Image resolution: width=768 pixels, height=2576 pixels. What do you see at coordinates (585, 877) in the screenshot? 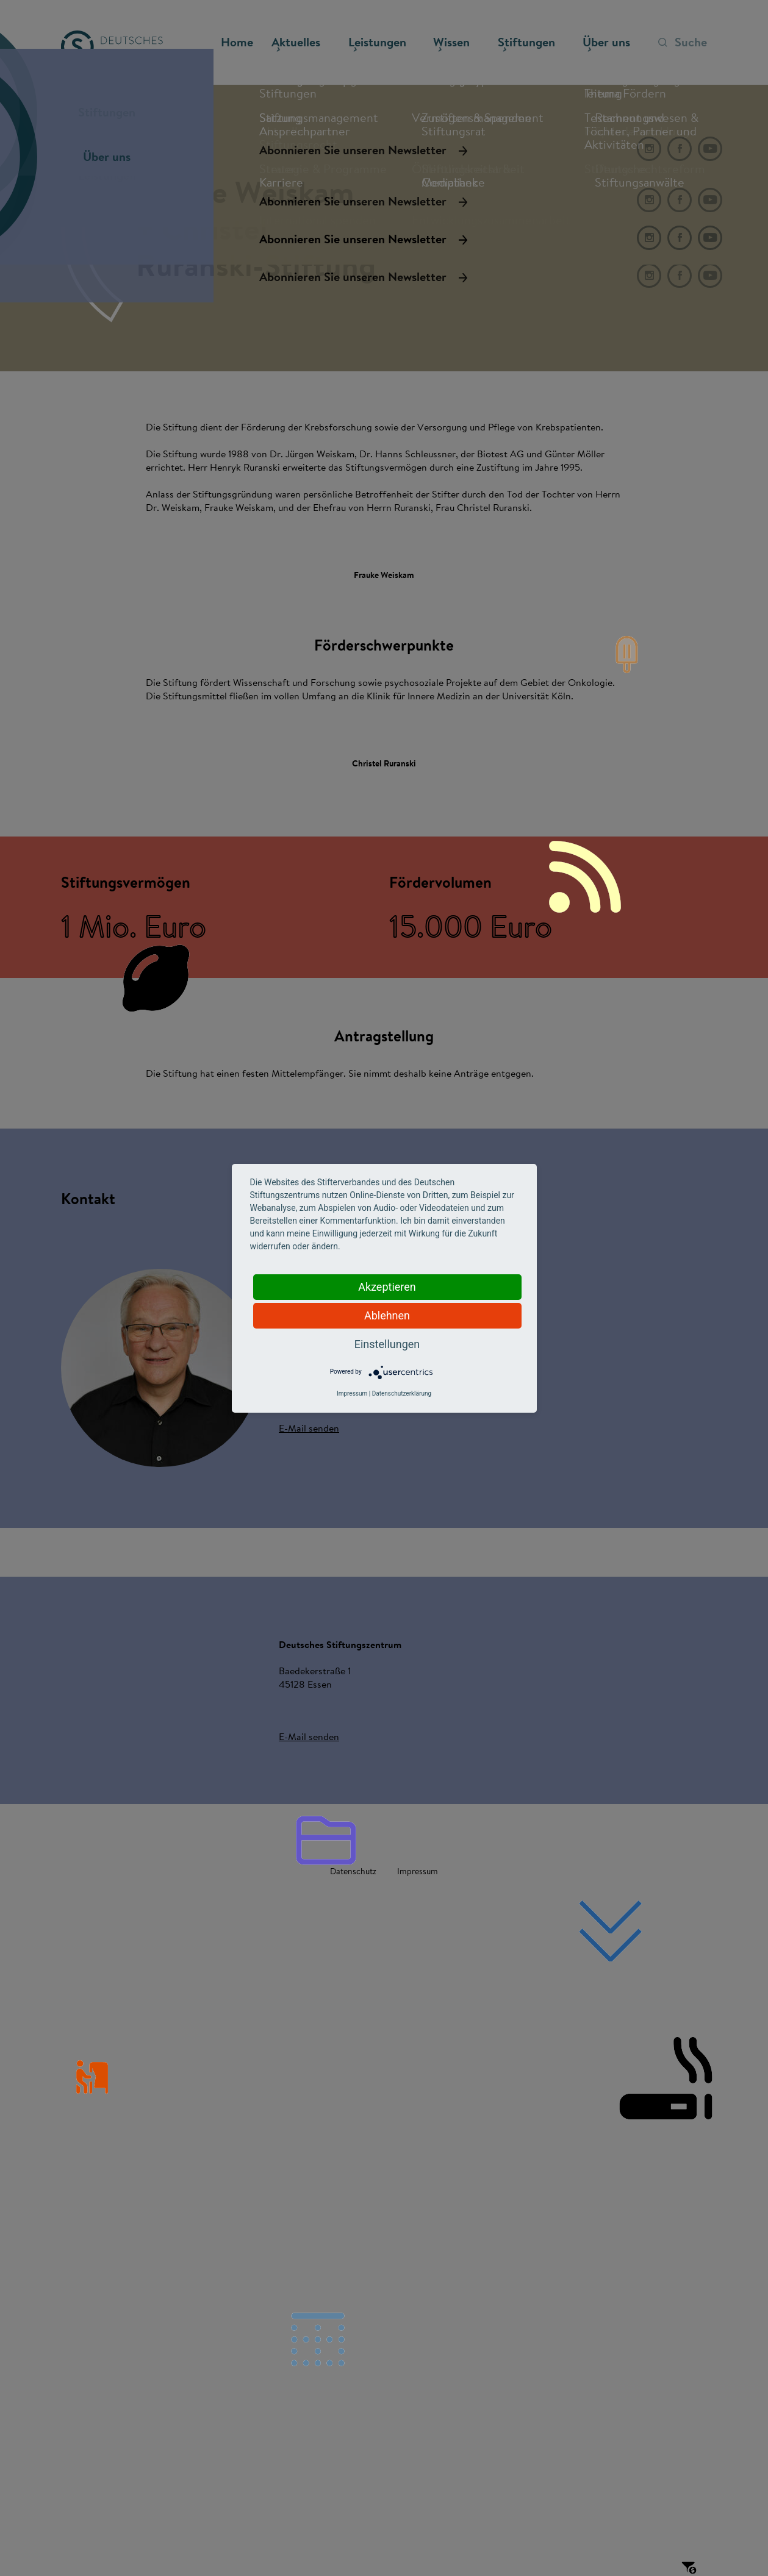
I see `subscribe to RSS feed` at bounding box center [585, 877].